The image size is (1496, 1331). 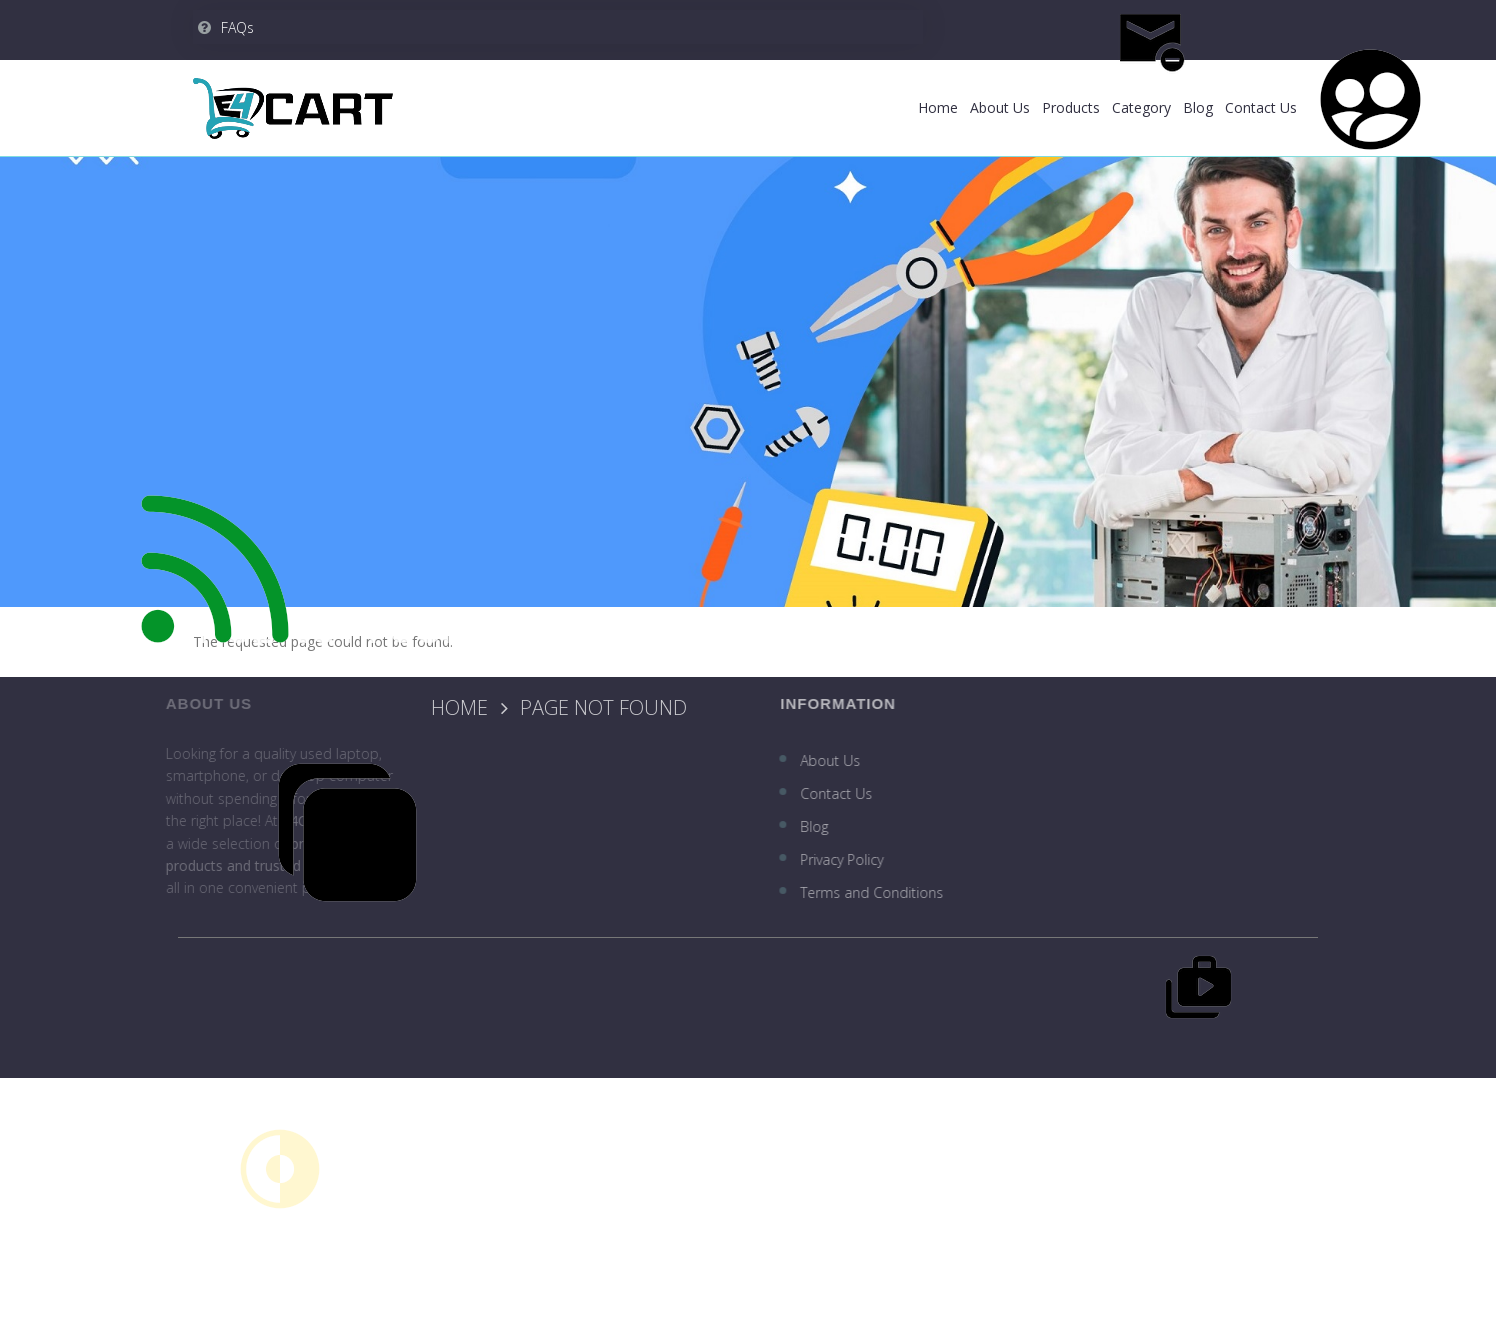 What do you see at coordinates (280, 1169) in the screenshot?
I see `toggle invert colors mode` at bounding box center [280, 1169].